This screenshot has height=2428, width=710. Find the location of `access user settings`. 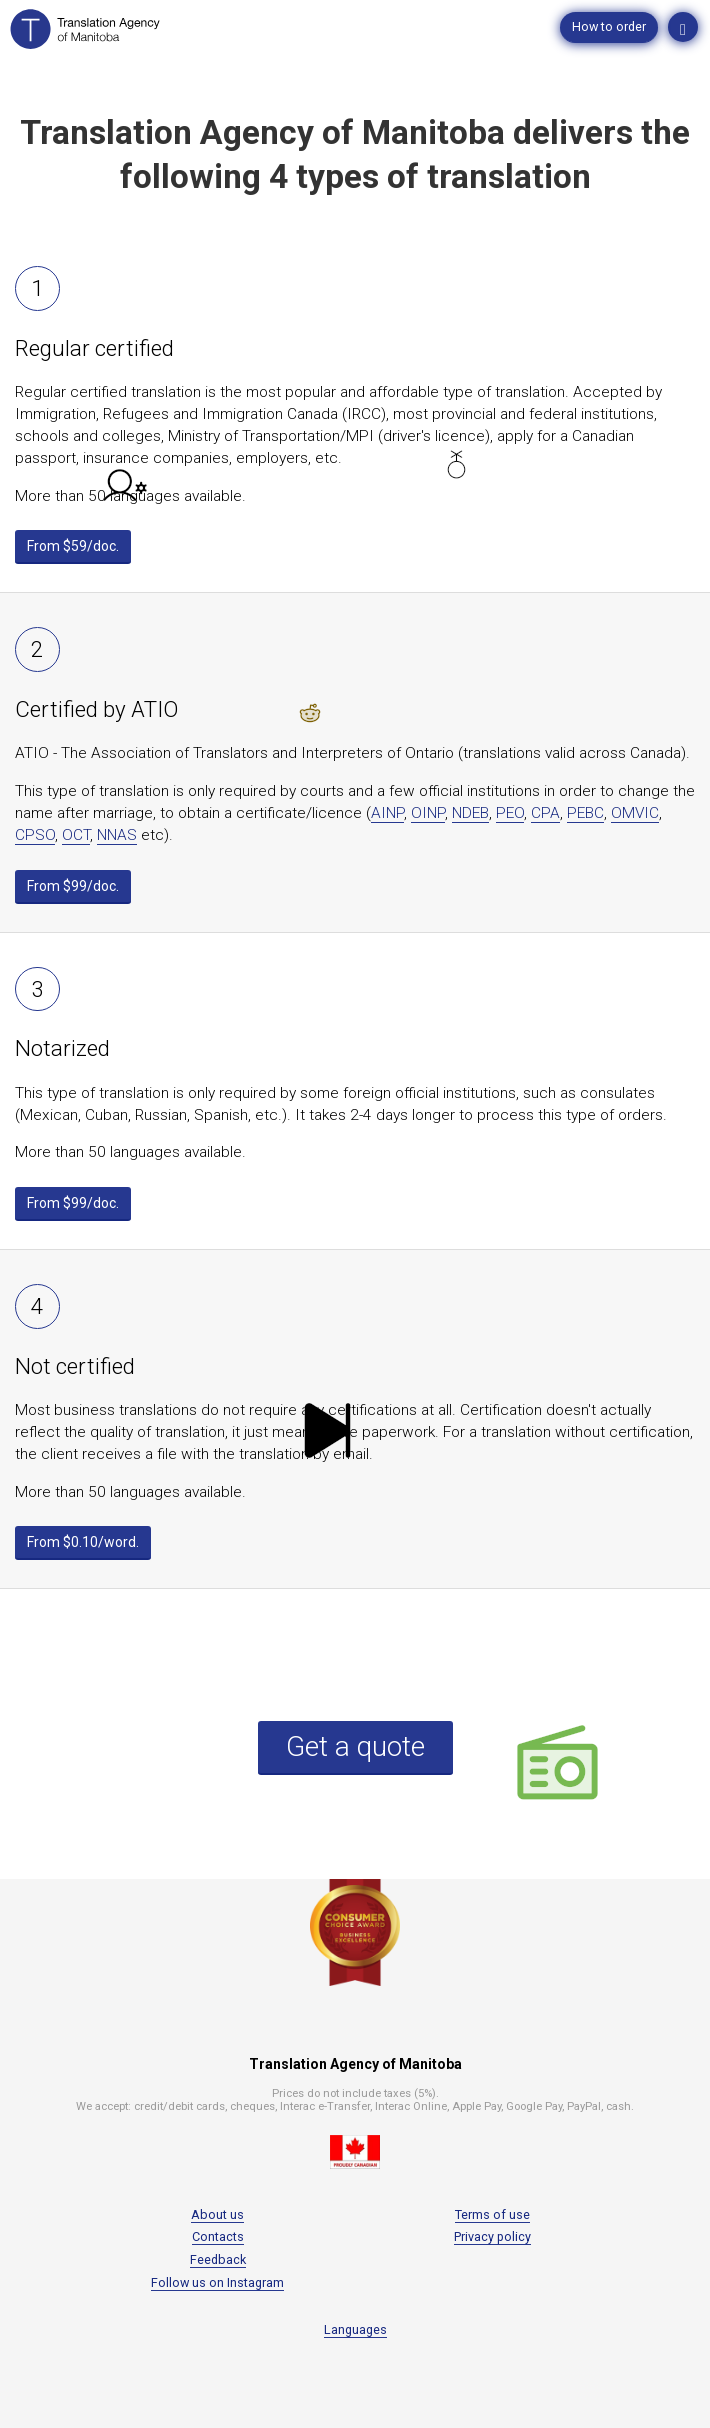

access user settings is located at coordinates (123, 486).